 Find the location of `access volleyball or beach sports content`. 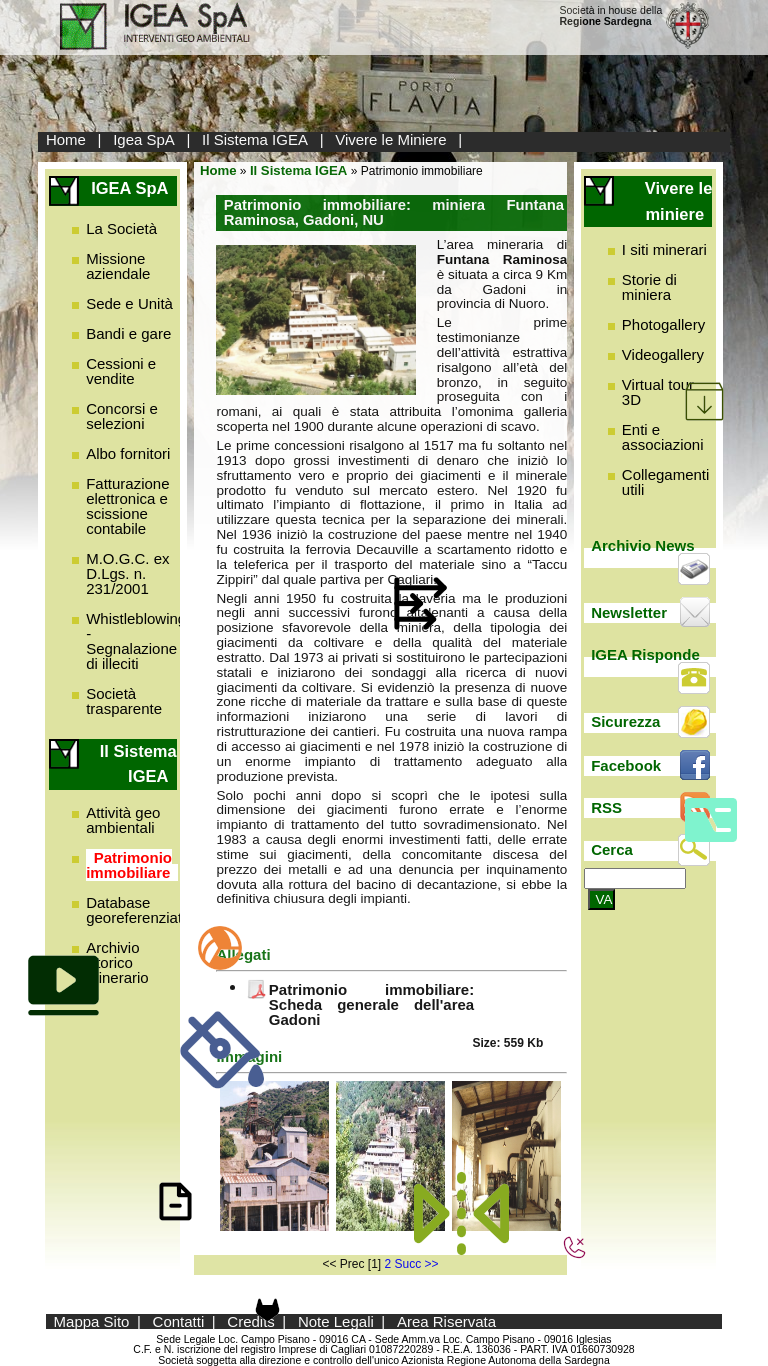

access volleyball or beach sports content is located at coordinates (220, 948).